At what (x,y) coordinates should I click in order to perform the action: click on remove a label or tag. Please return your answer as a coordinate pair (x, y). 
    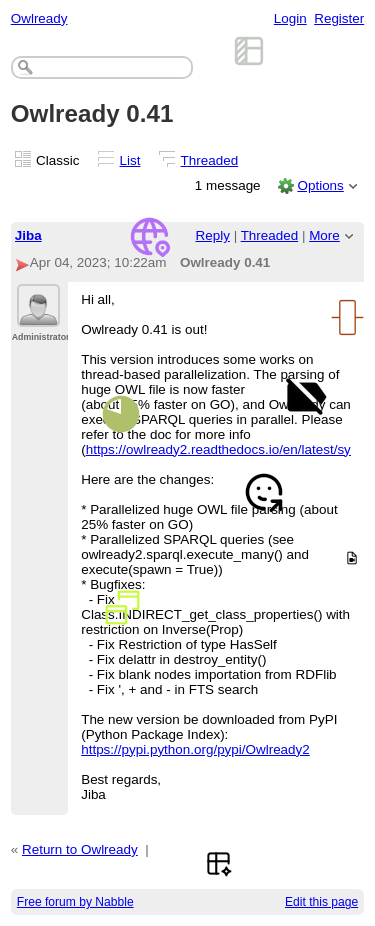
    Looking at the image, I should click on (306, 397).